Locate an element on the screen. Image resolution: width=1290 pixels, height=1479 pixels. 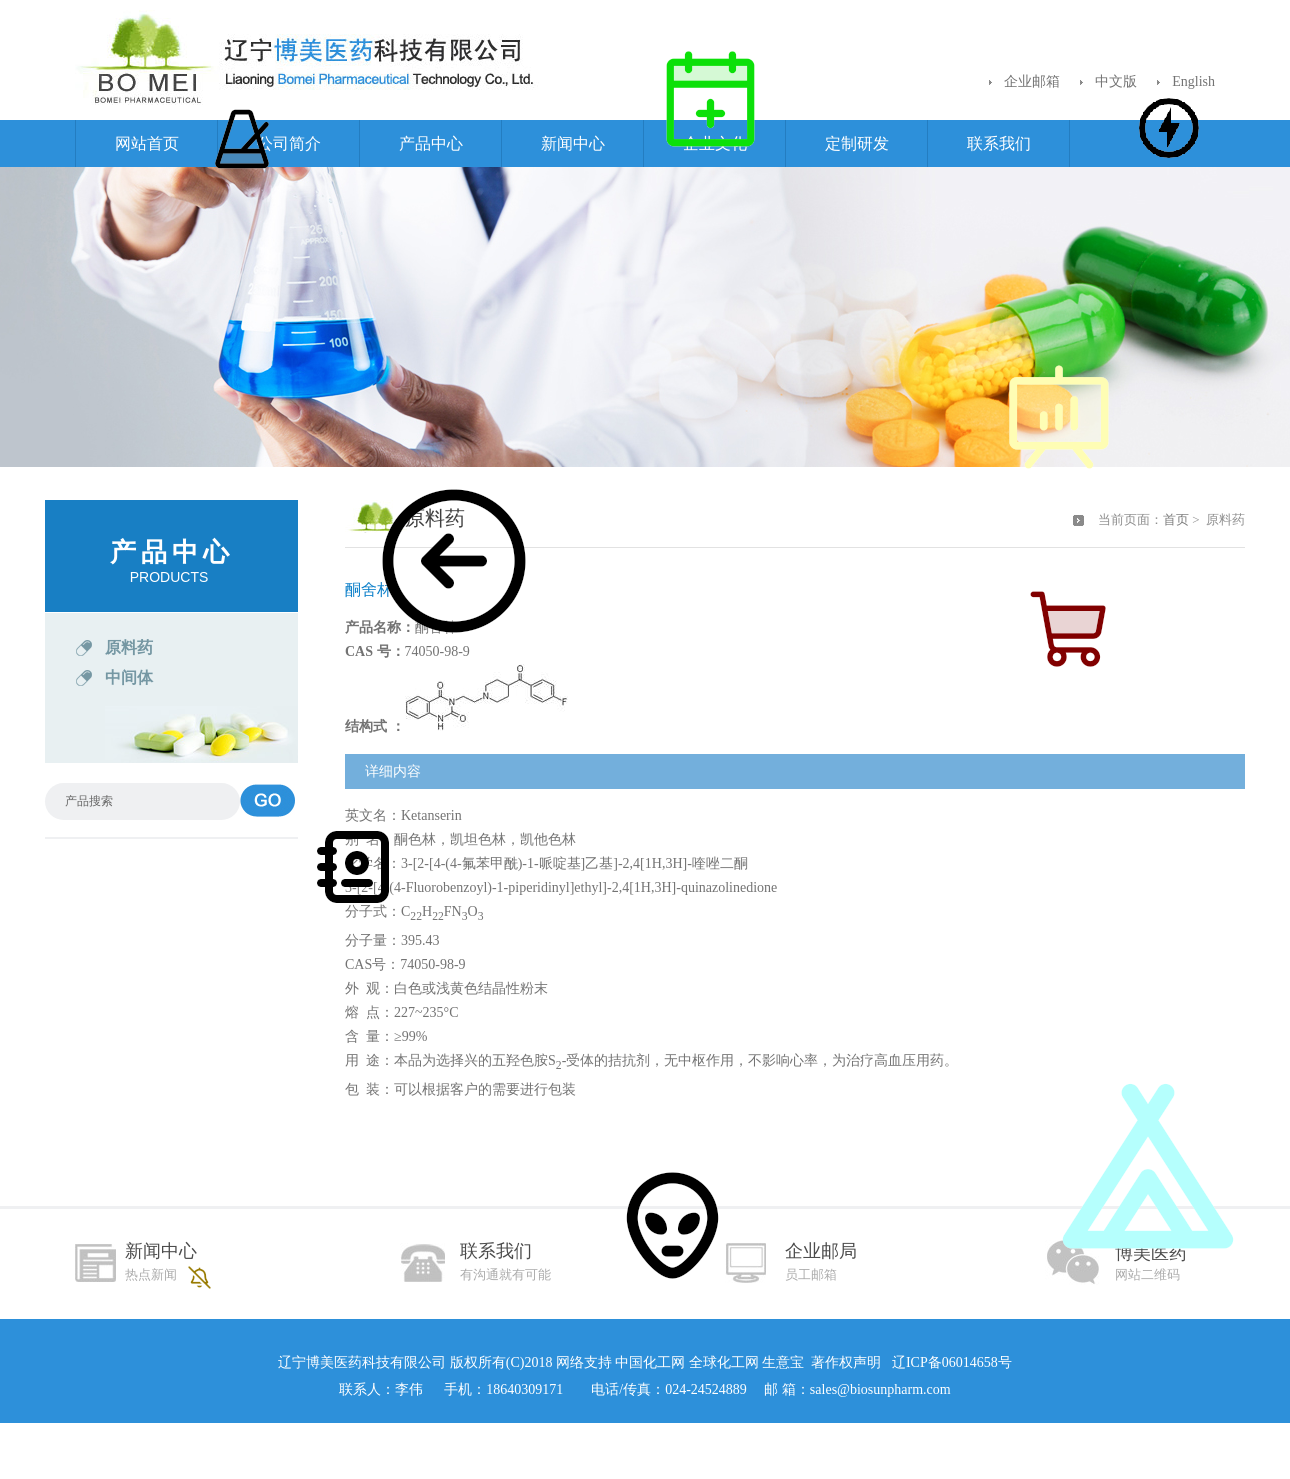
indicates offline or cached content available is located at coordinates (1169, 128).